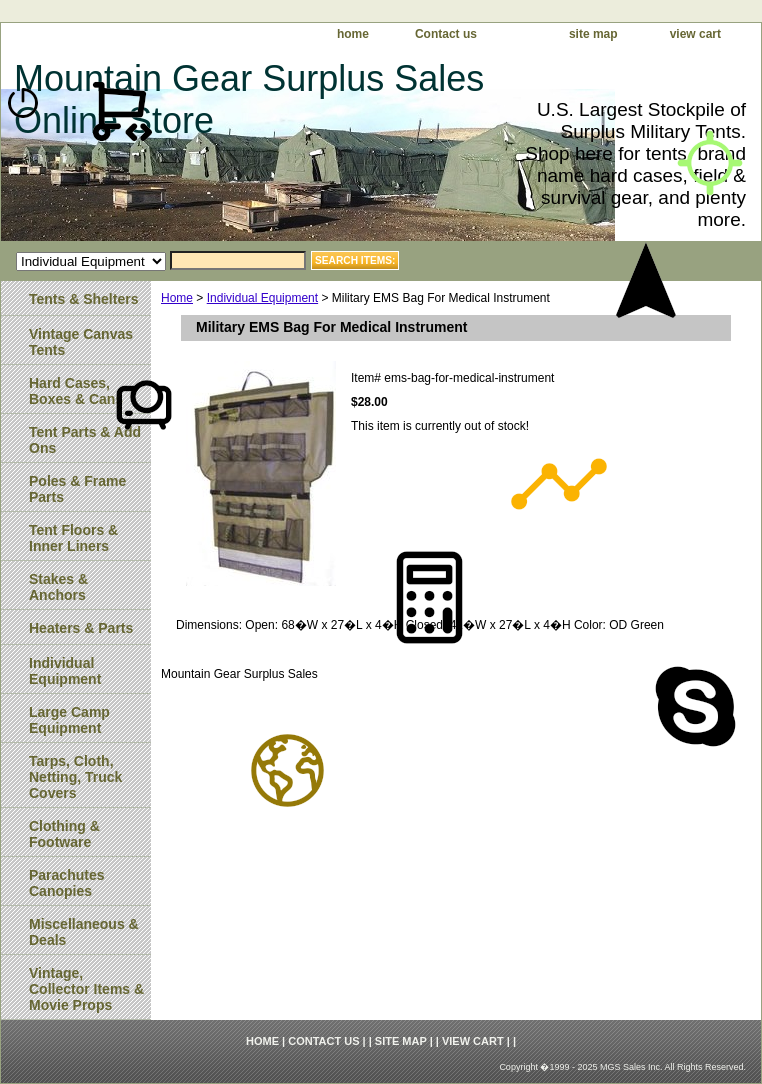  I want to click on open Skype app, so click(695, 706).